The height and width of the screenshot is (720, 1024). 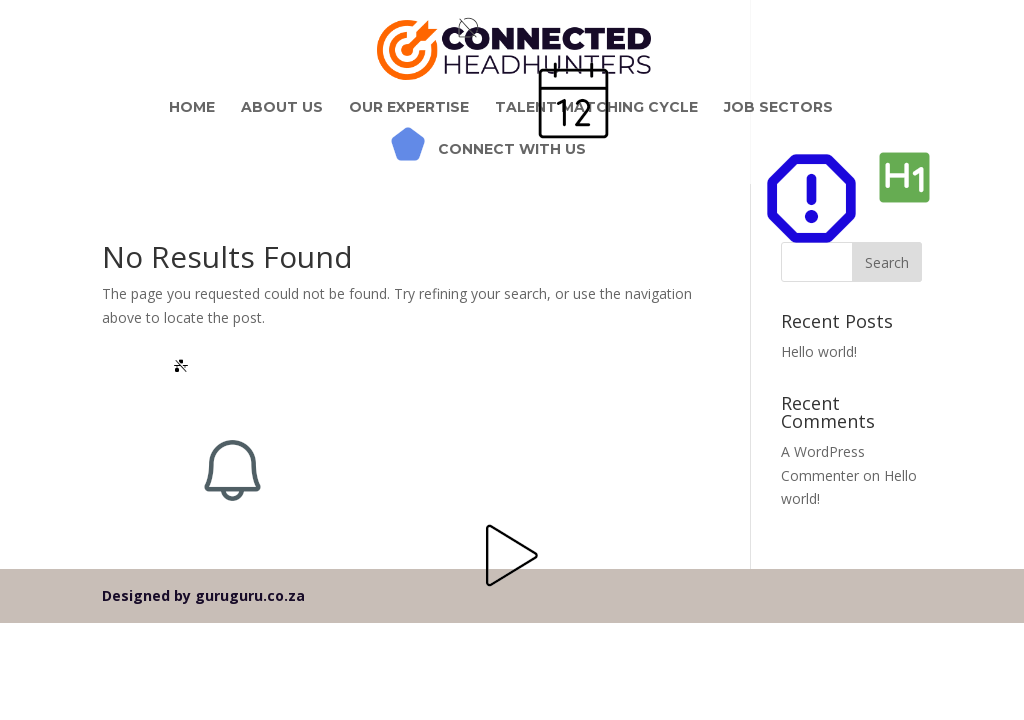 What do you see at coordinates (232, 470) in the screenshot?
I see `view notifications` at bounding box center [232, 470].